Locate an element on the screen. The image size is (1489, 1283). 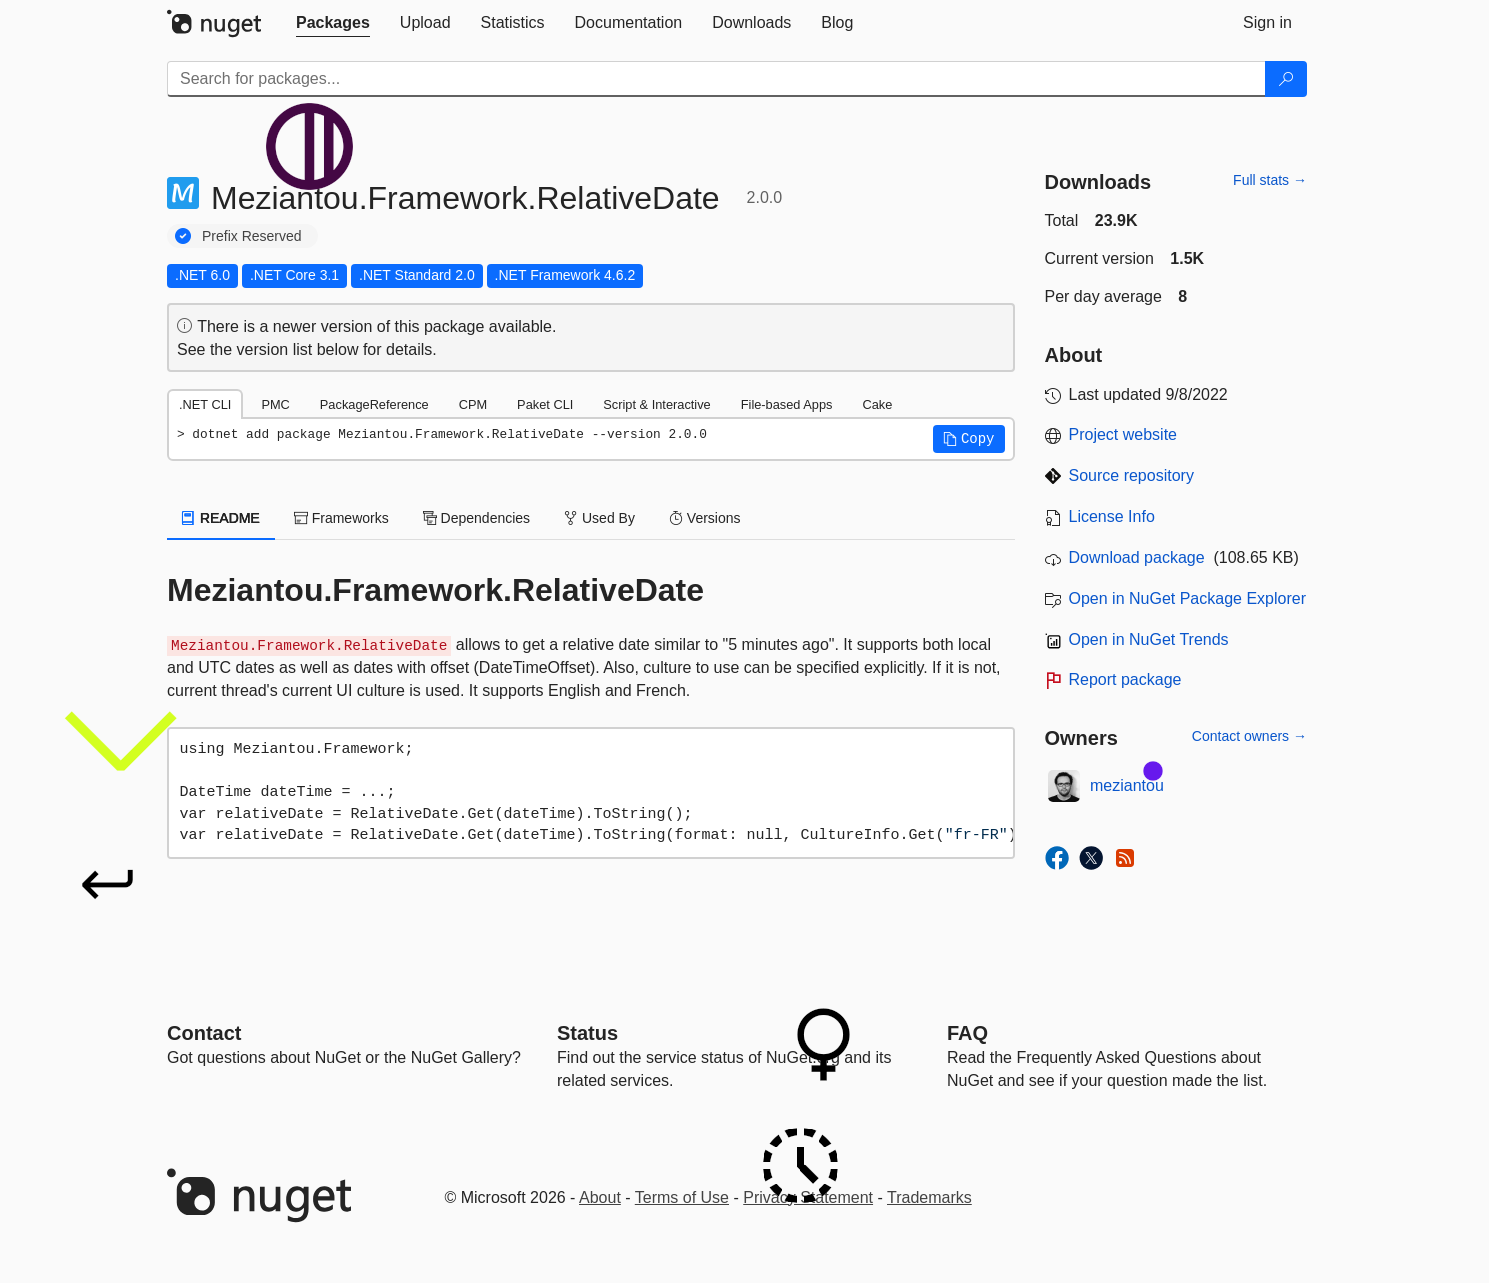
indicates an unread notification or new item is located at coordinates (1153, 771).